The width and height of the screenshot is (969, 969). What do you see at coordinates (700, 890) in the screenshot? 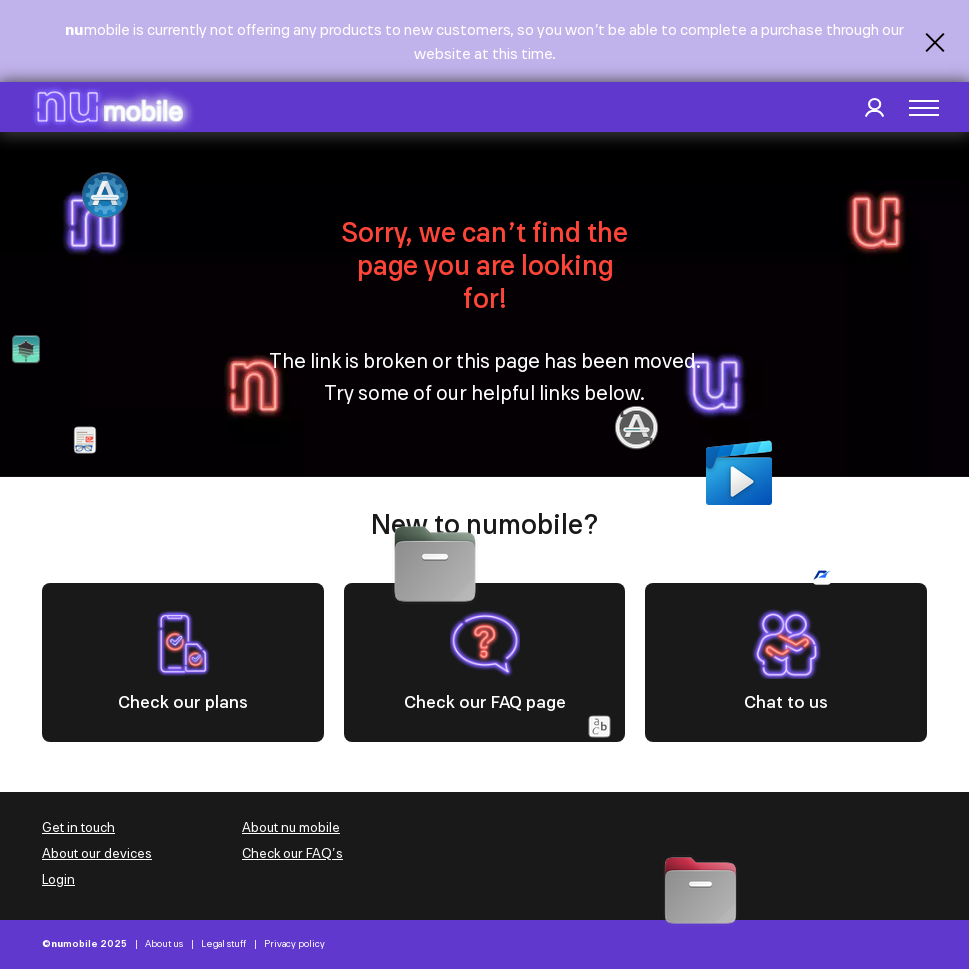
I see `open the file manager application` at bounding box center [700, 890].